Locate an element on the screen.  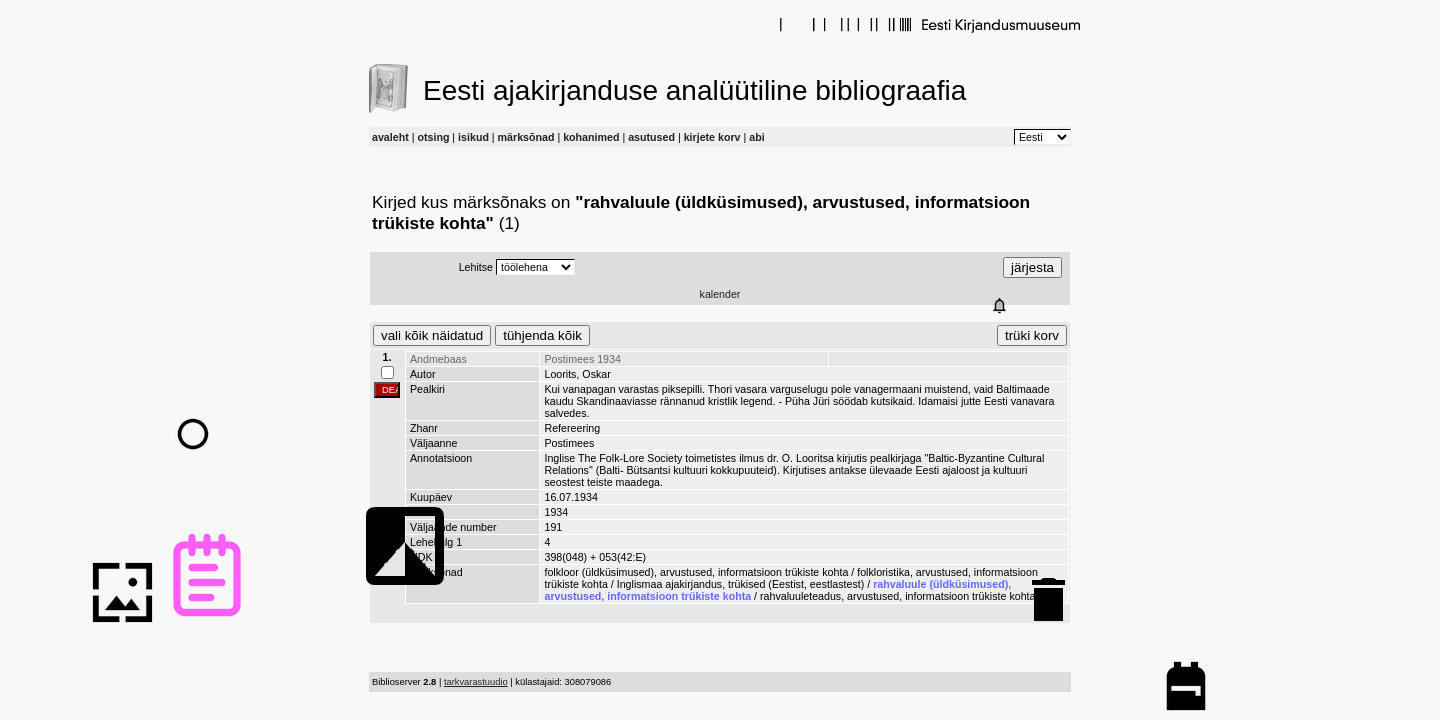
change or set wallpaper is located at coordinates (122, 592).